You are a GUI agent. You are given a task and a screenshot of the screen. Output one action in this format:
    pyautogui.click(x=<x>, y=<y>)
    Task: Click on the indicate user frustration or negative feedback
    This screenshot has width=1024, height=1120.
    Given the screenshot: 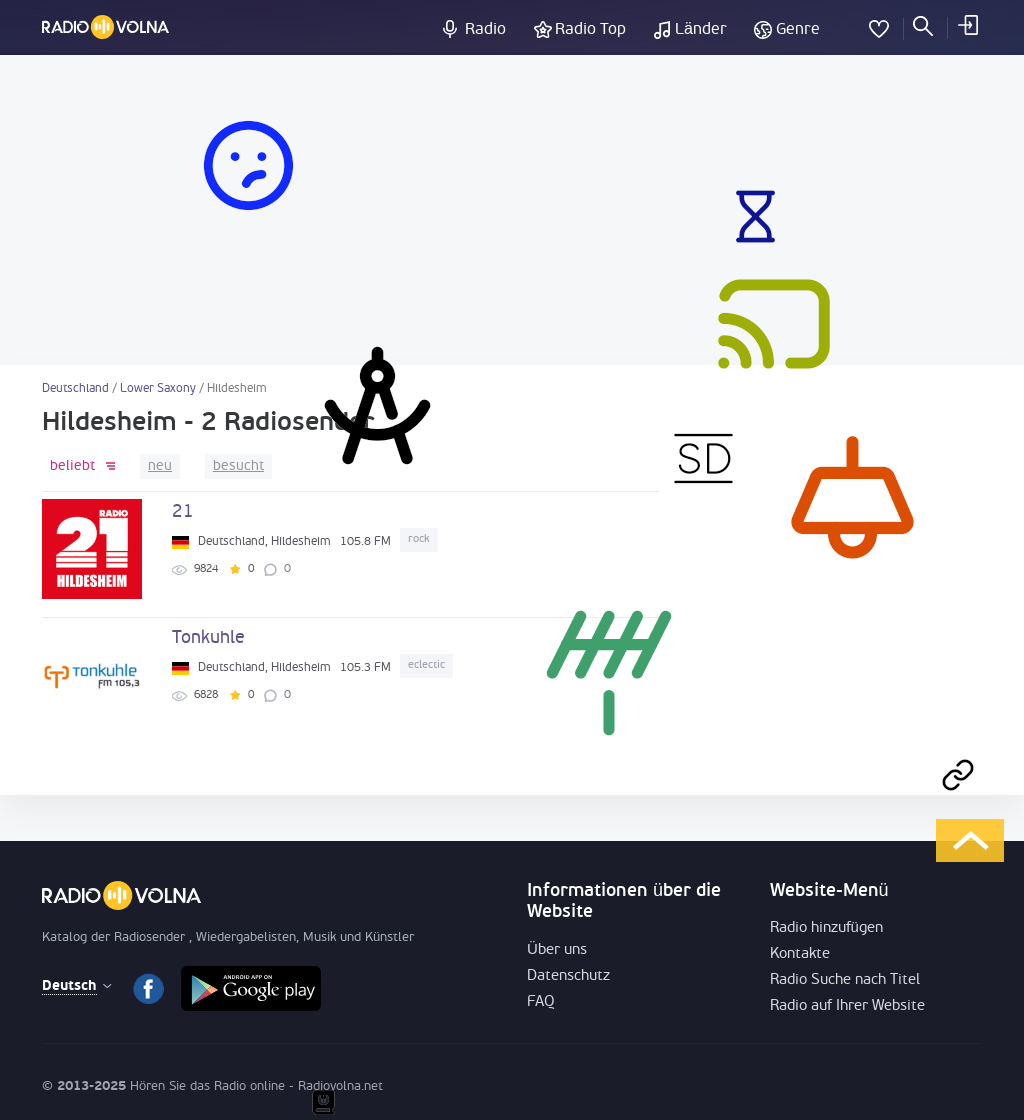 What is the action you would take?
    pyautogui.click(x=248, y=165)
    